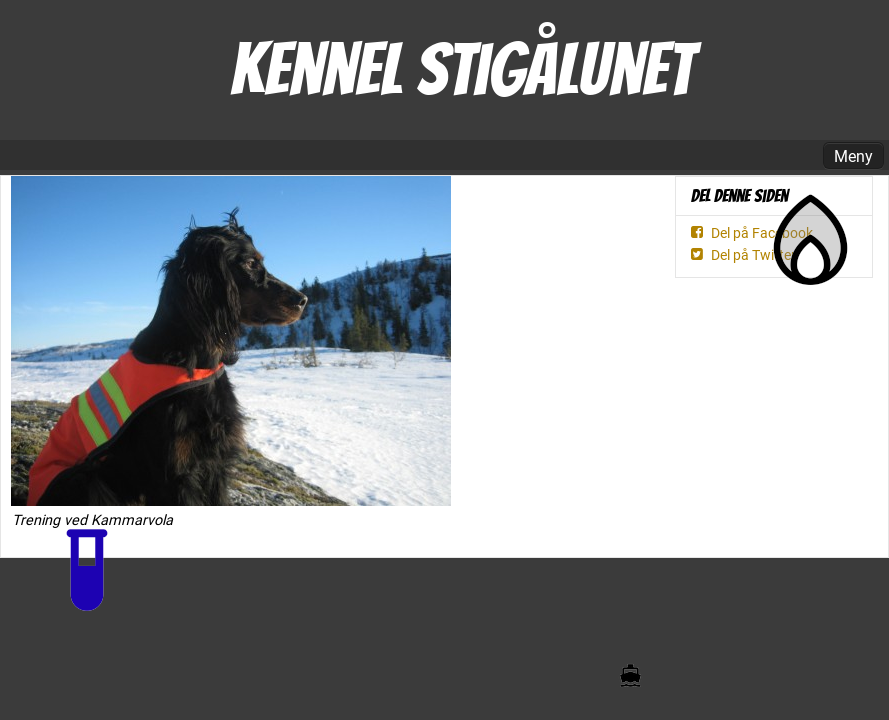  I want to click on view test results or lab data, so click(87, 570).